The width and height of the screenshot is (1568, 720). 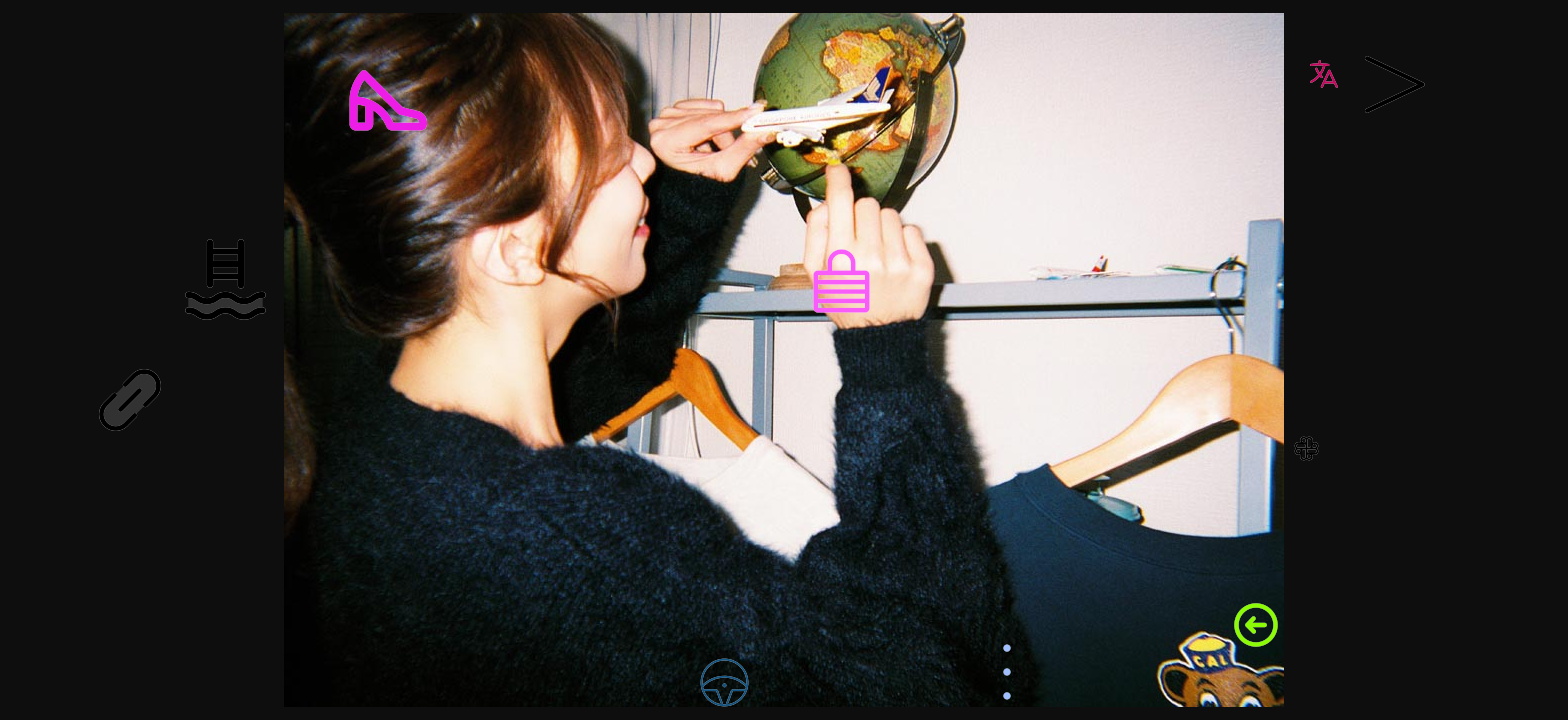 I want to click on browse women's shoes or footwear, so click(x=385, y=103).